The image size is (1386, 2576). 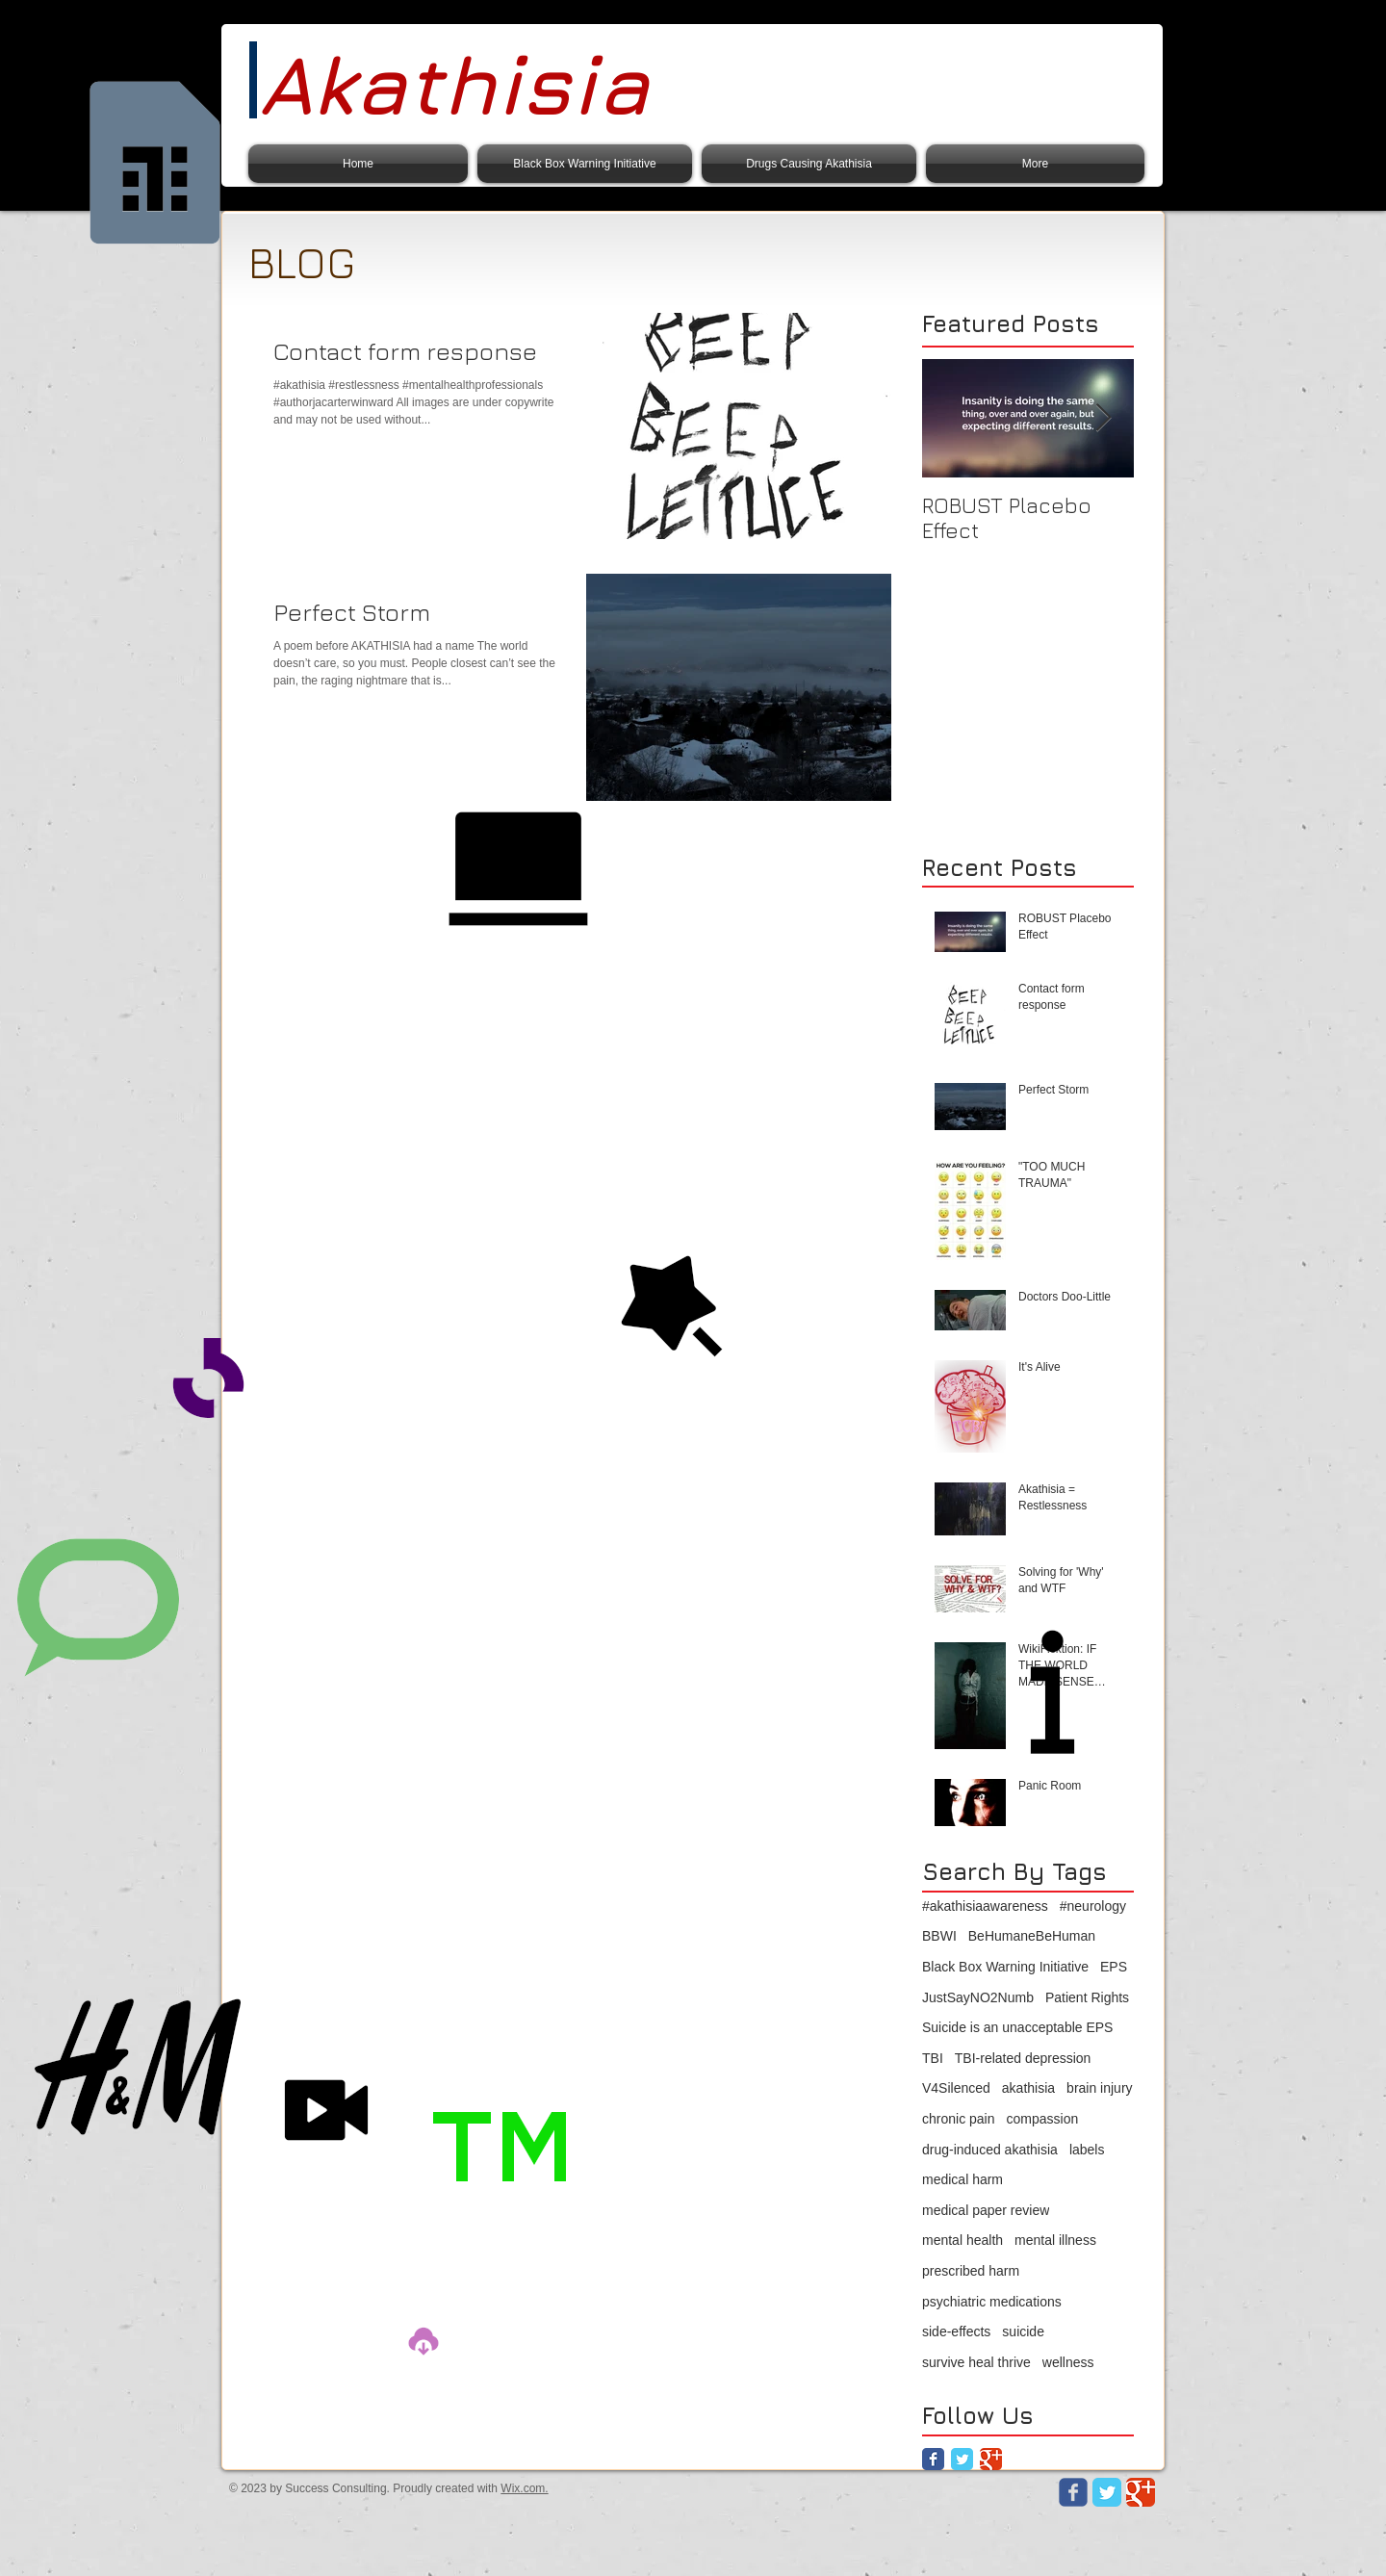 I want to click on view more information about this item, so click(x=1052, y=1695).